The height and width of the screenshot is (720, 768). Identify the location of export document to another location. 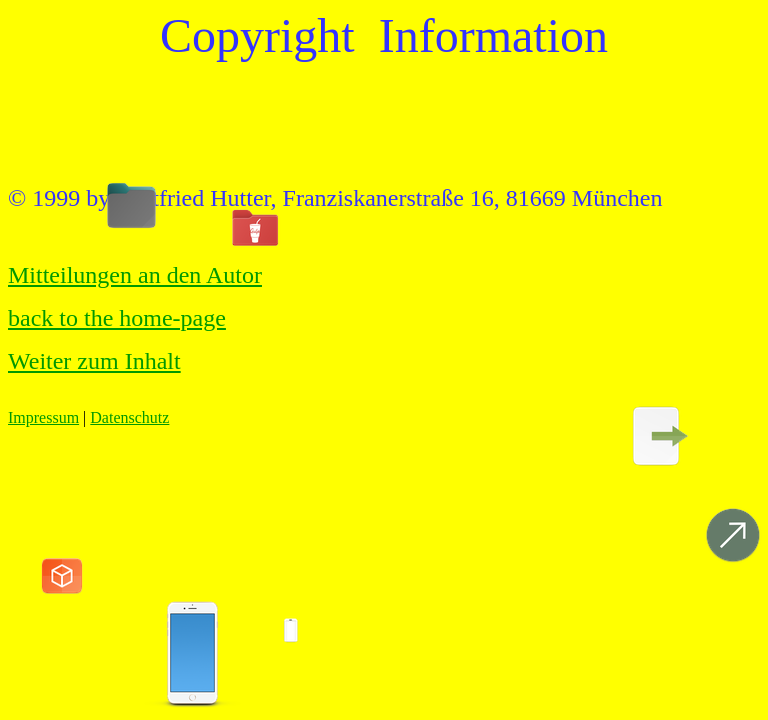
(656, 436).